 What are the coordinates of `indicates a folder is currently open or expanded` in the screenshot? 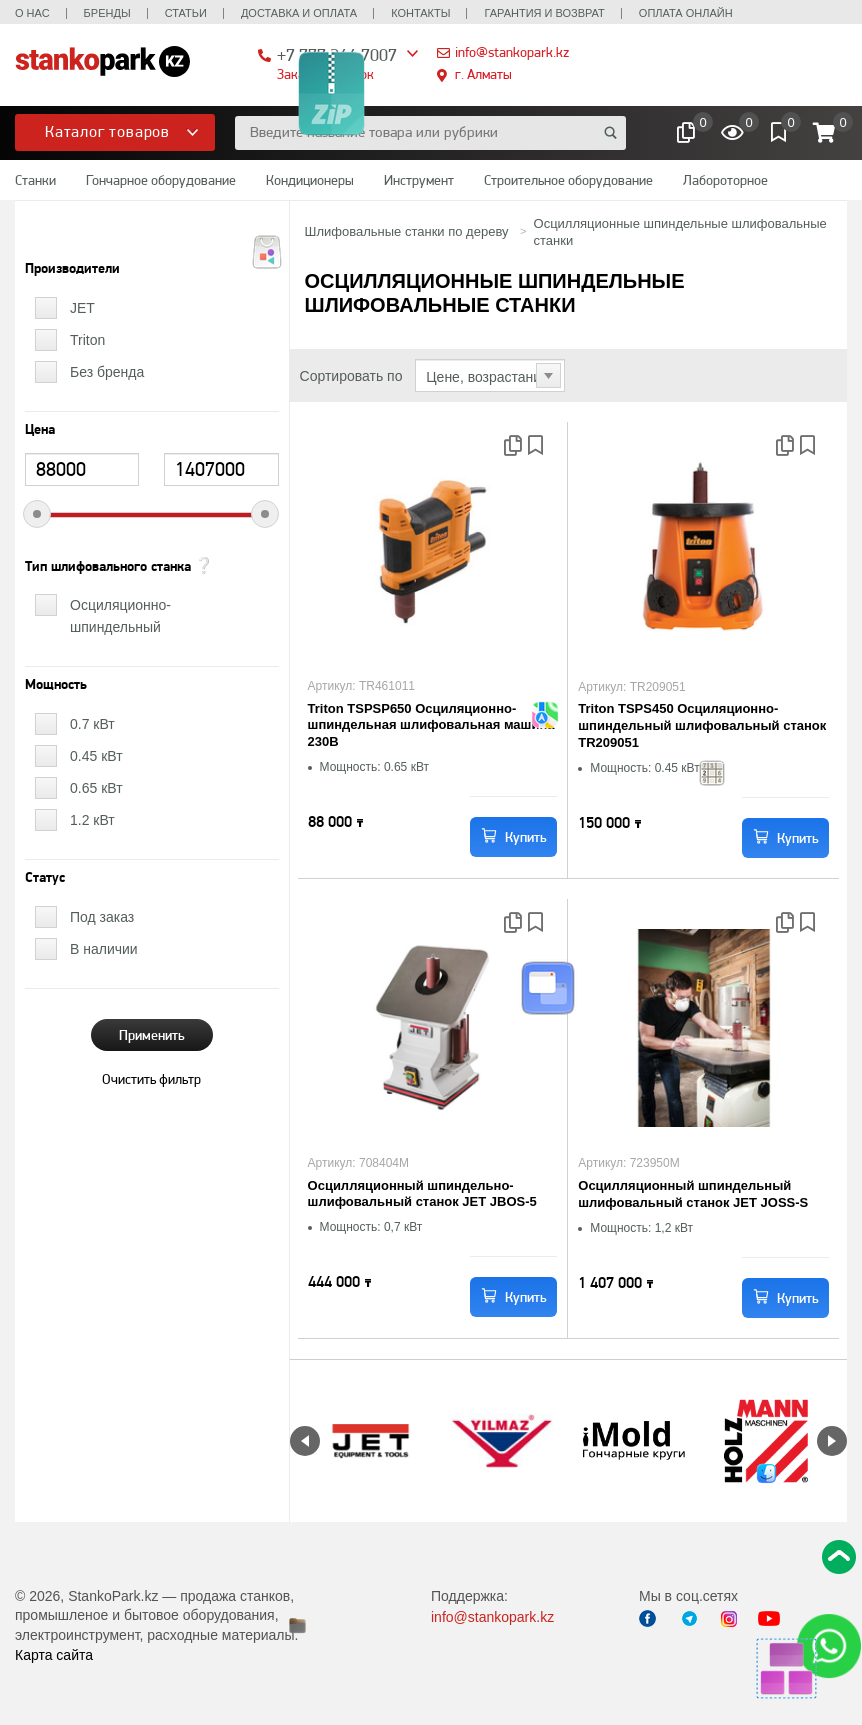 It's located at (297, 1625).